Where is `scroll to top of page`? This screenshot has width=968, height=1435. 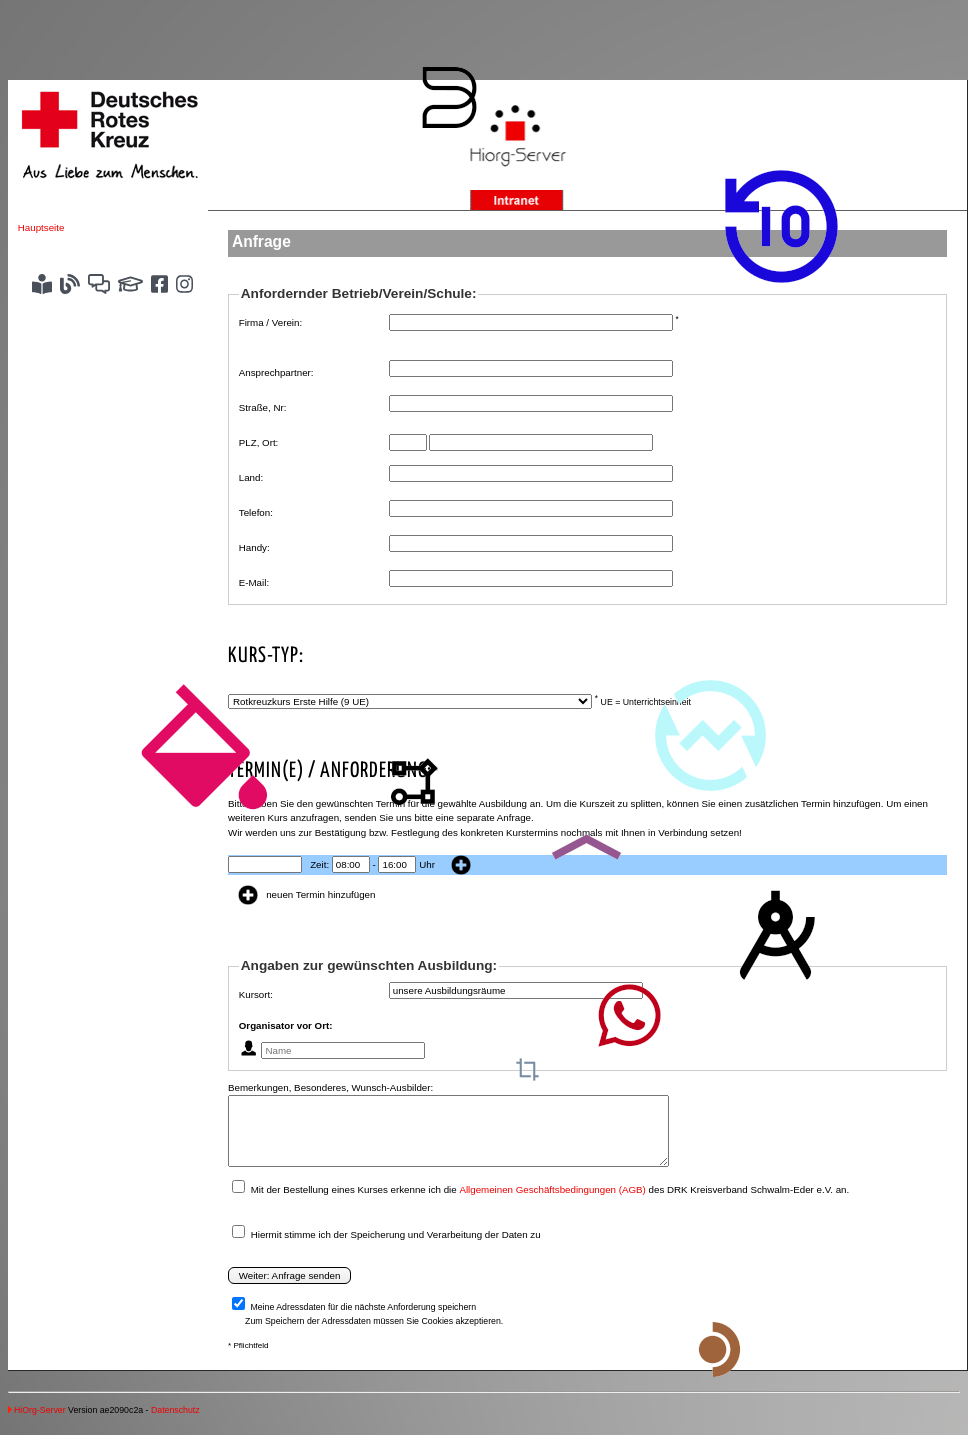
scroll to top of page is located at coordinates (586, 848).